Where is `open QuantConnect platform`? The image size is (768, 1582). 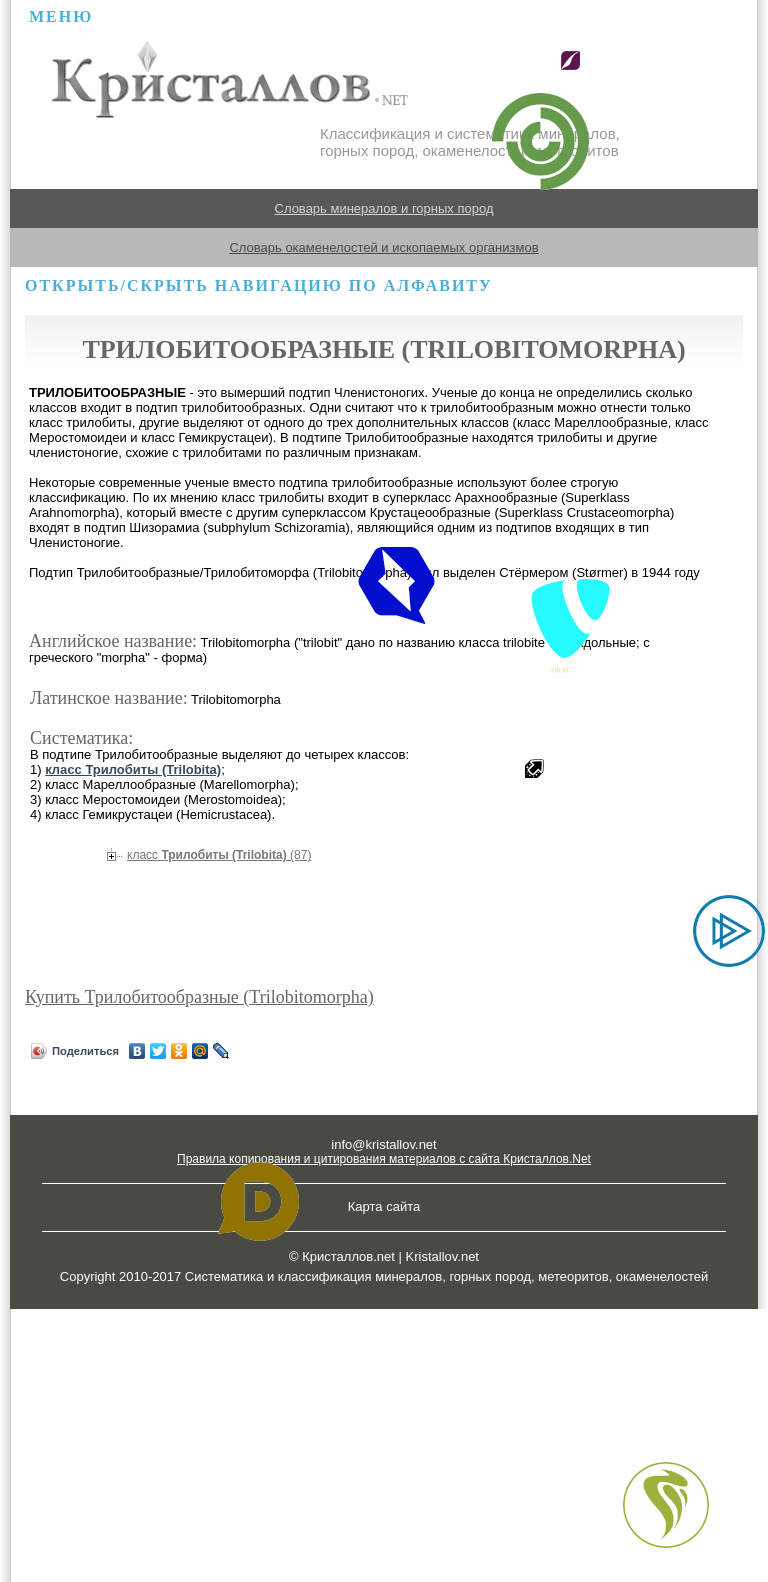
open QuantConnect platform is located at coordinates (540, 141).